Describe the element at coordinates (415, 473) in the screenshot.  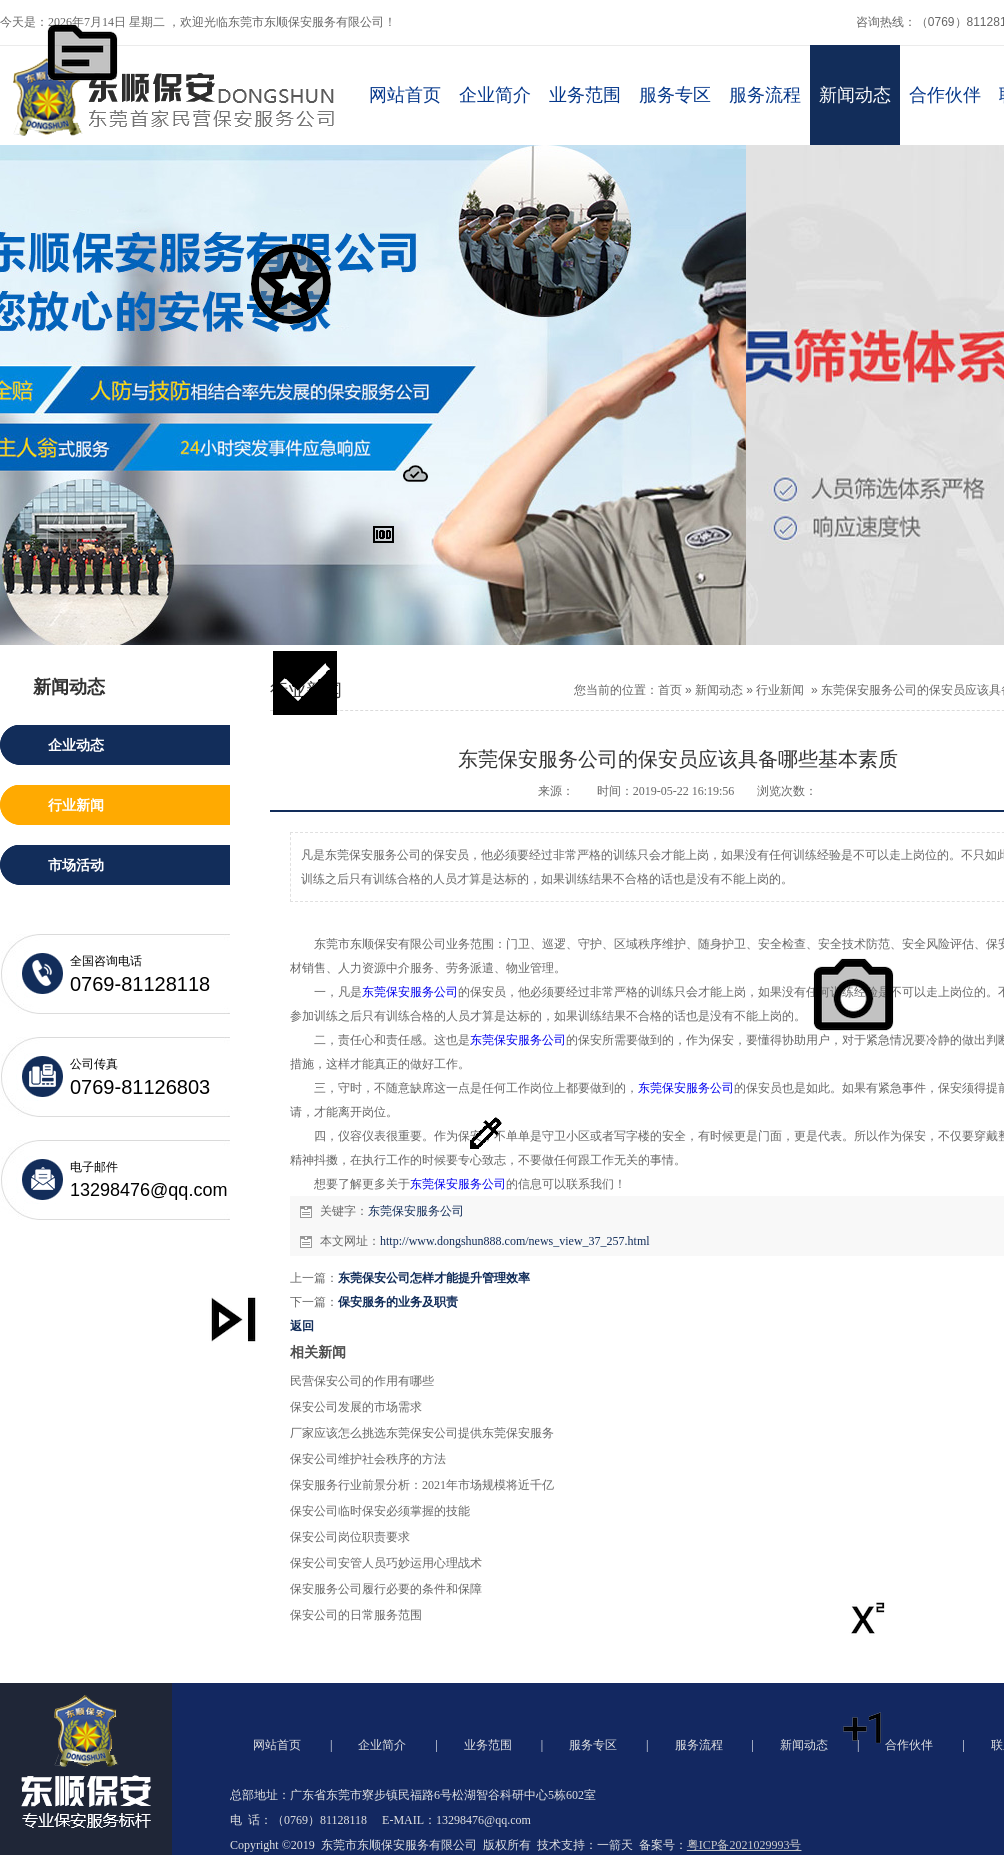
I see `file successfully uploaded to cloud storage` at that location.